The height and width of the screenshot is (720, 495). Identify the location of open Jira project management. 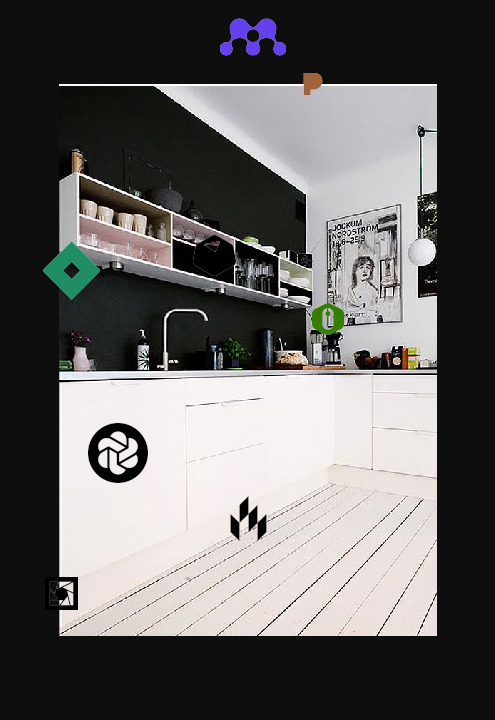
(71, 270).